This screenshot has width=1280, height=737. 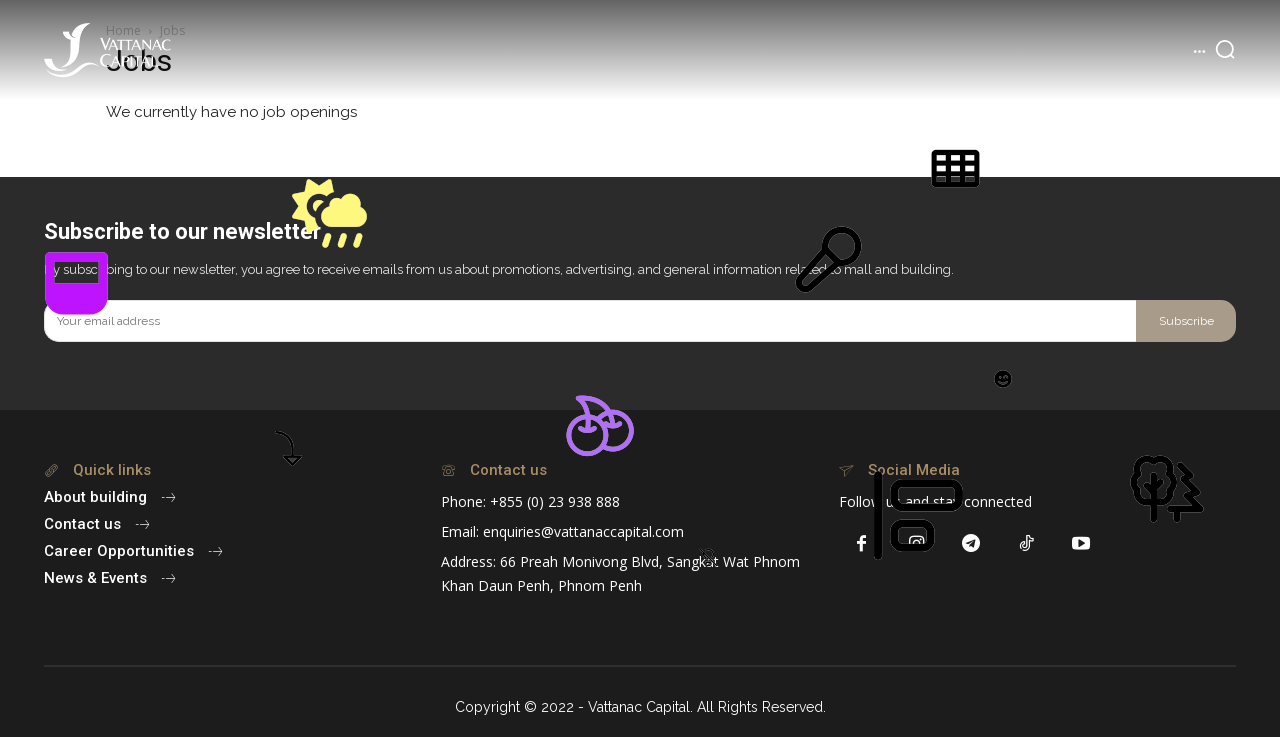 What do you see at coordinates (76, 283) in the screenshot?
I see `access bar or drinks menu` at bounding box center [76, 283].